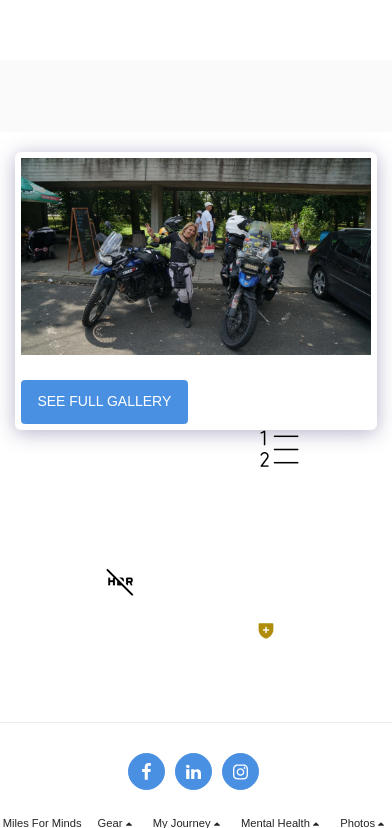 This screenshot has width=392, height=828. Describe the element at coordinates (266, 630) in the screenshot. I see `add new security protection` at that location.